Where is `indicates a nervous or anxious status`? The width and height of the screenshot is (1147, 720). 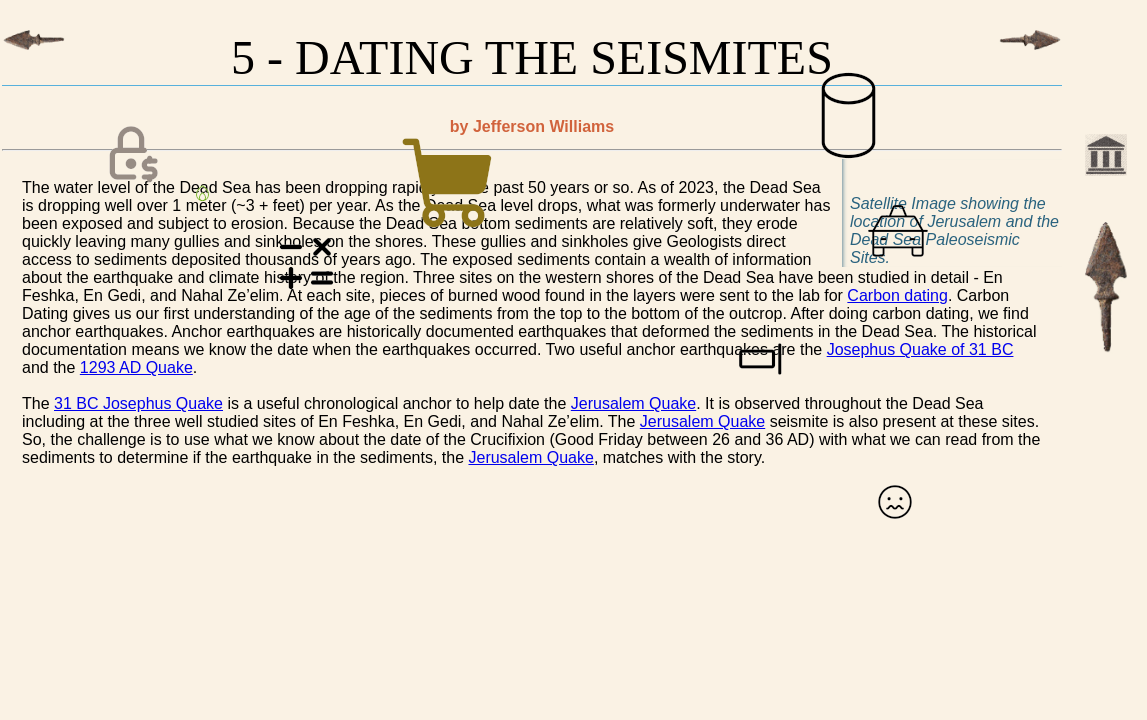 indicates a nervous or anxious status is located at coordinates (895, 502).